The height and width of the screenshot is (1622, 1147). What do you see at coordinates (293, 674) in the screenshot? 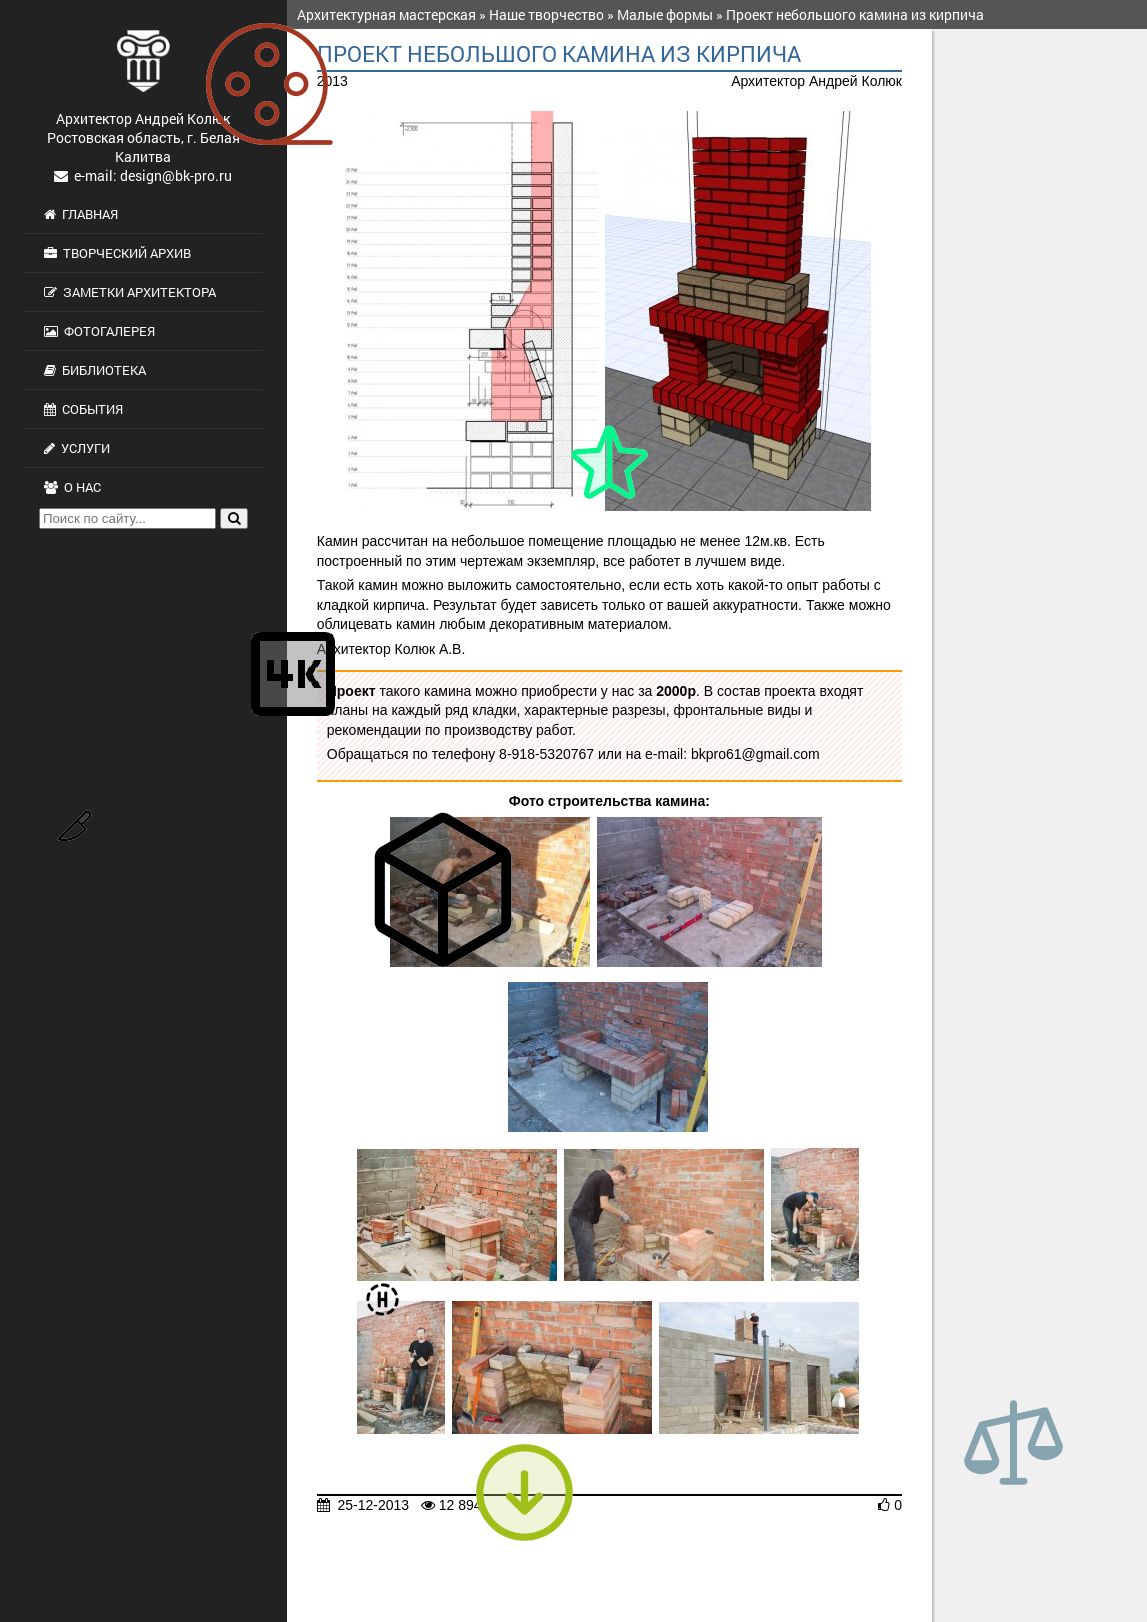
I see `indicates 4K resolution video quality` at bounding box center [293, 674].